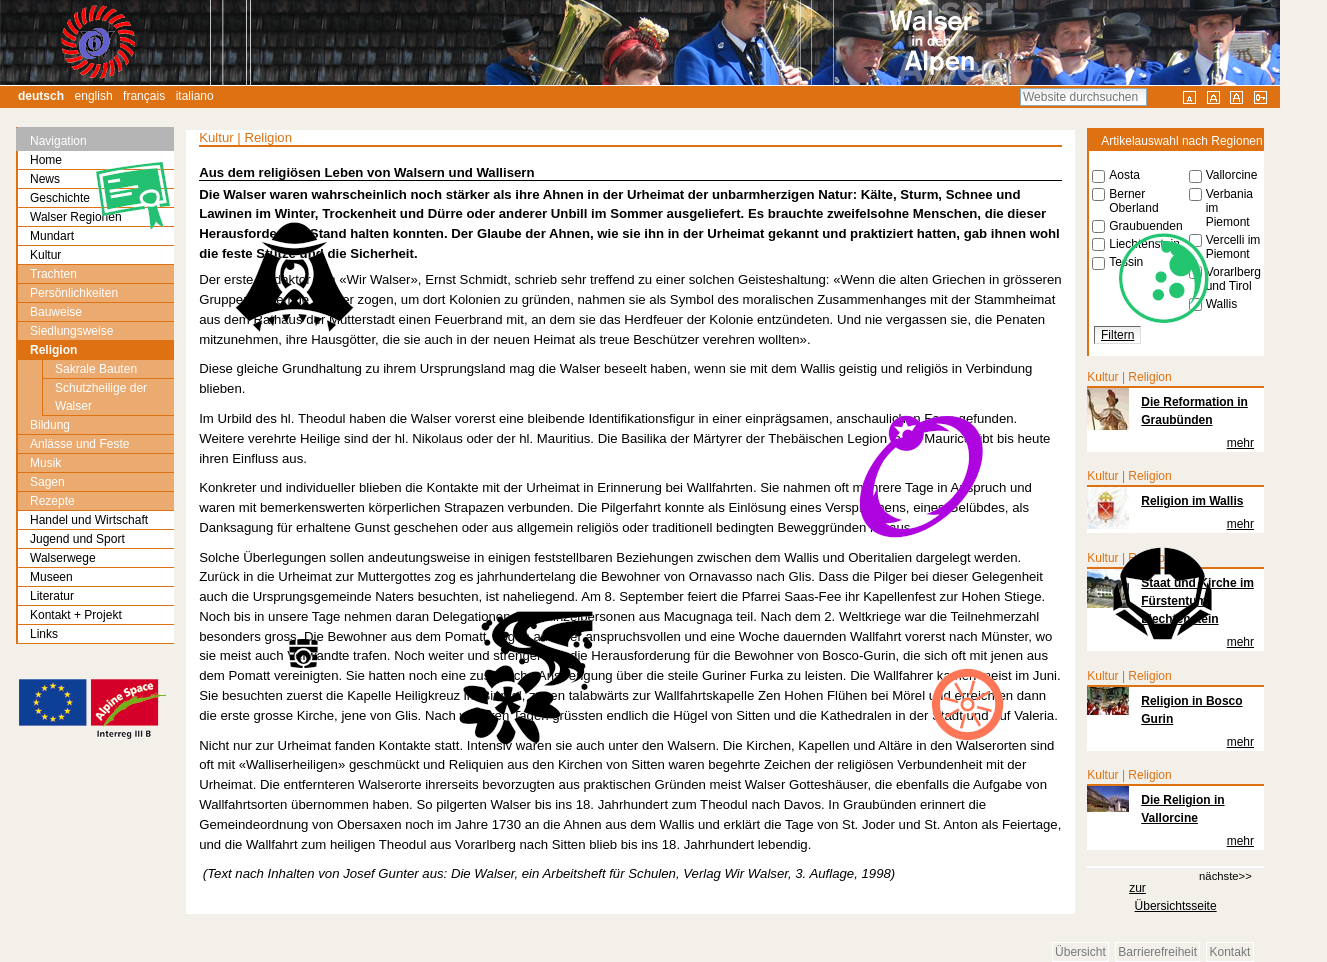 This screenshot has height=962, width=1327. What do you see at coordinates (1163, 278) in the screenshot?
I see `select the 8-ball in a pool or billiards game` at bounding box center [1163, 278].